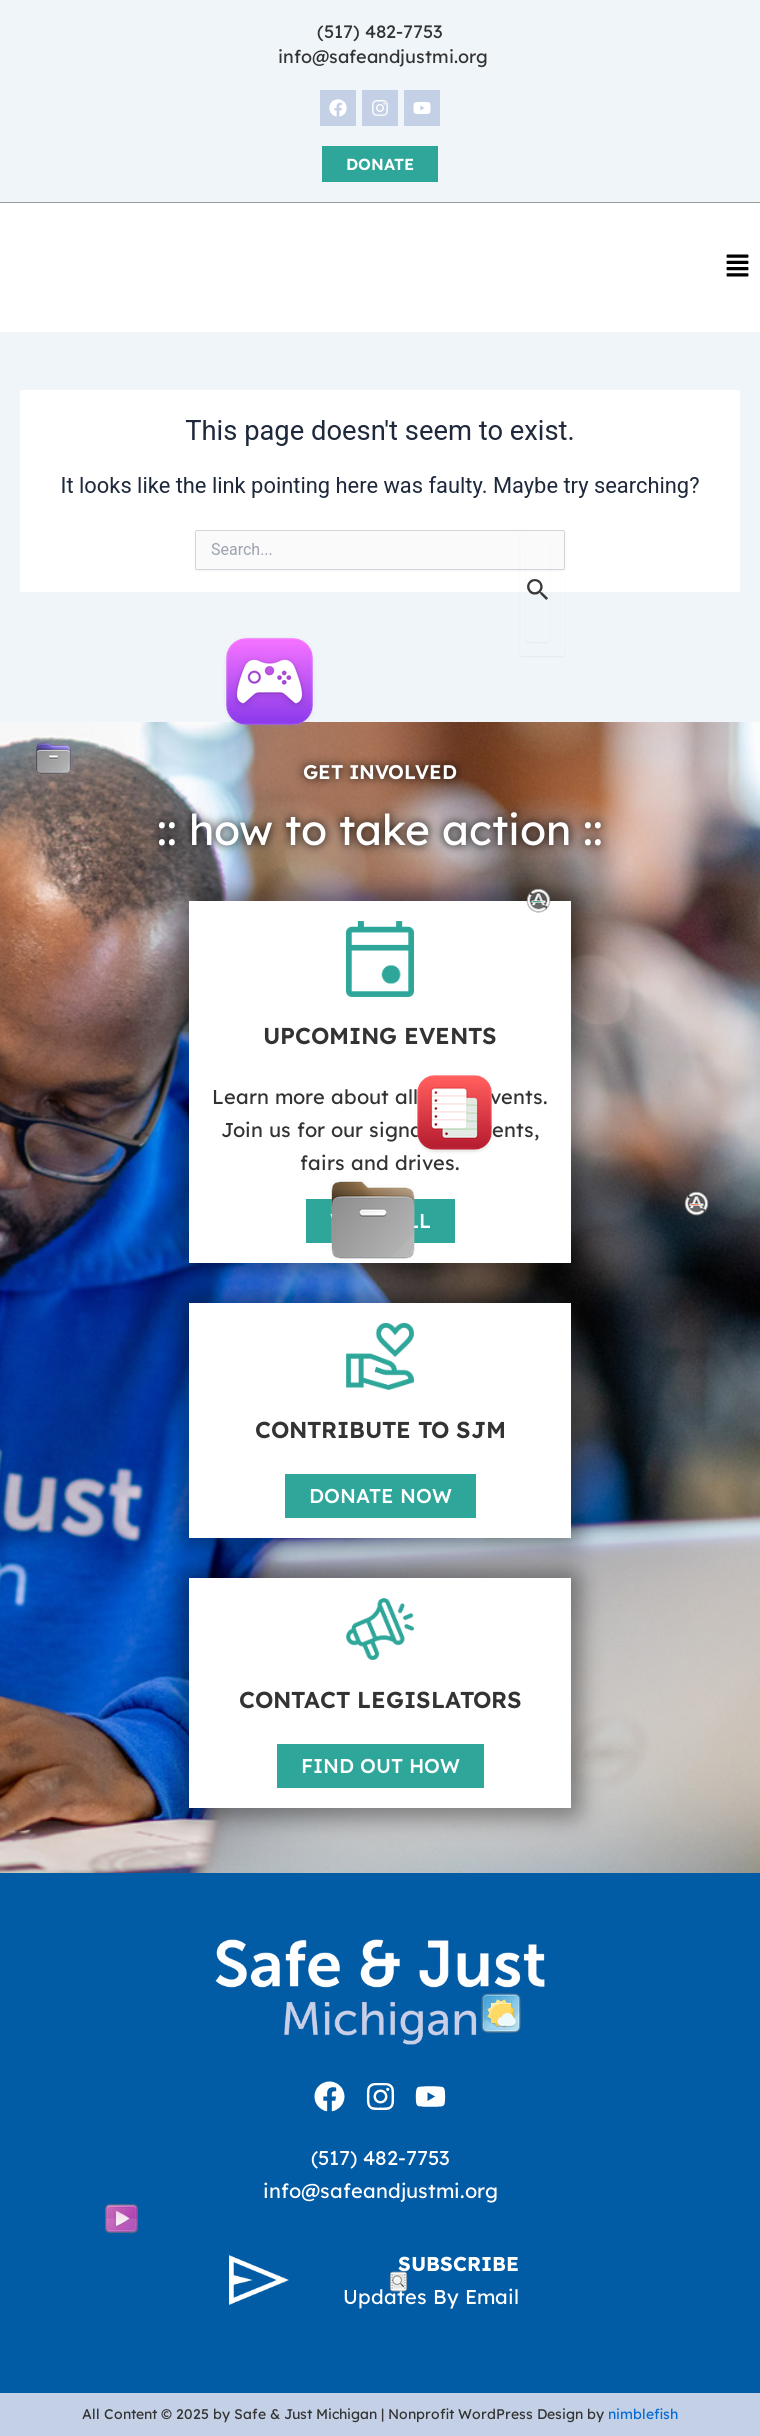 This screenshot has width=760, height=2436. What do you see at coordinates (454, 1112) in the screenshot?
I see `open kompare file comparison tool` at bounding box center [454, 1112].